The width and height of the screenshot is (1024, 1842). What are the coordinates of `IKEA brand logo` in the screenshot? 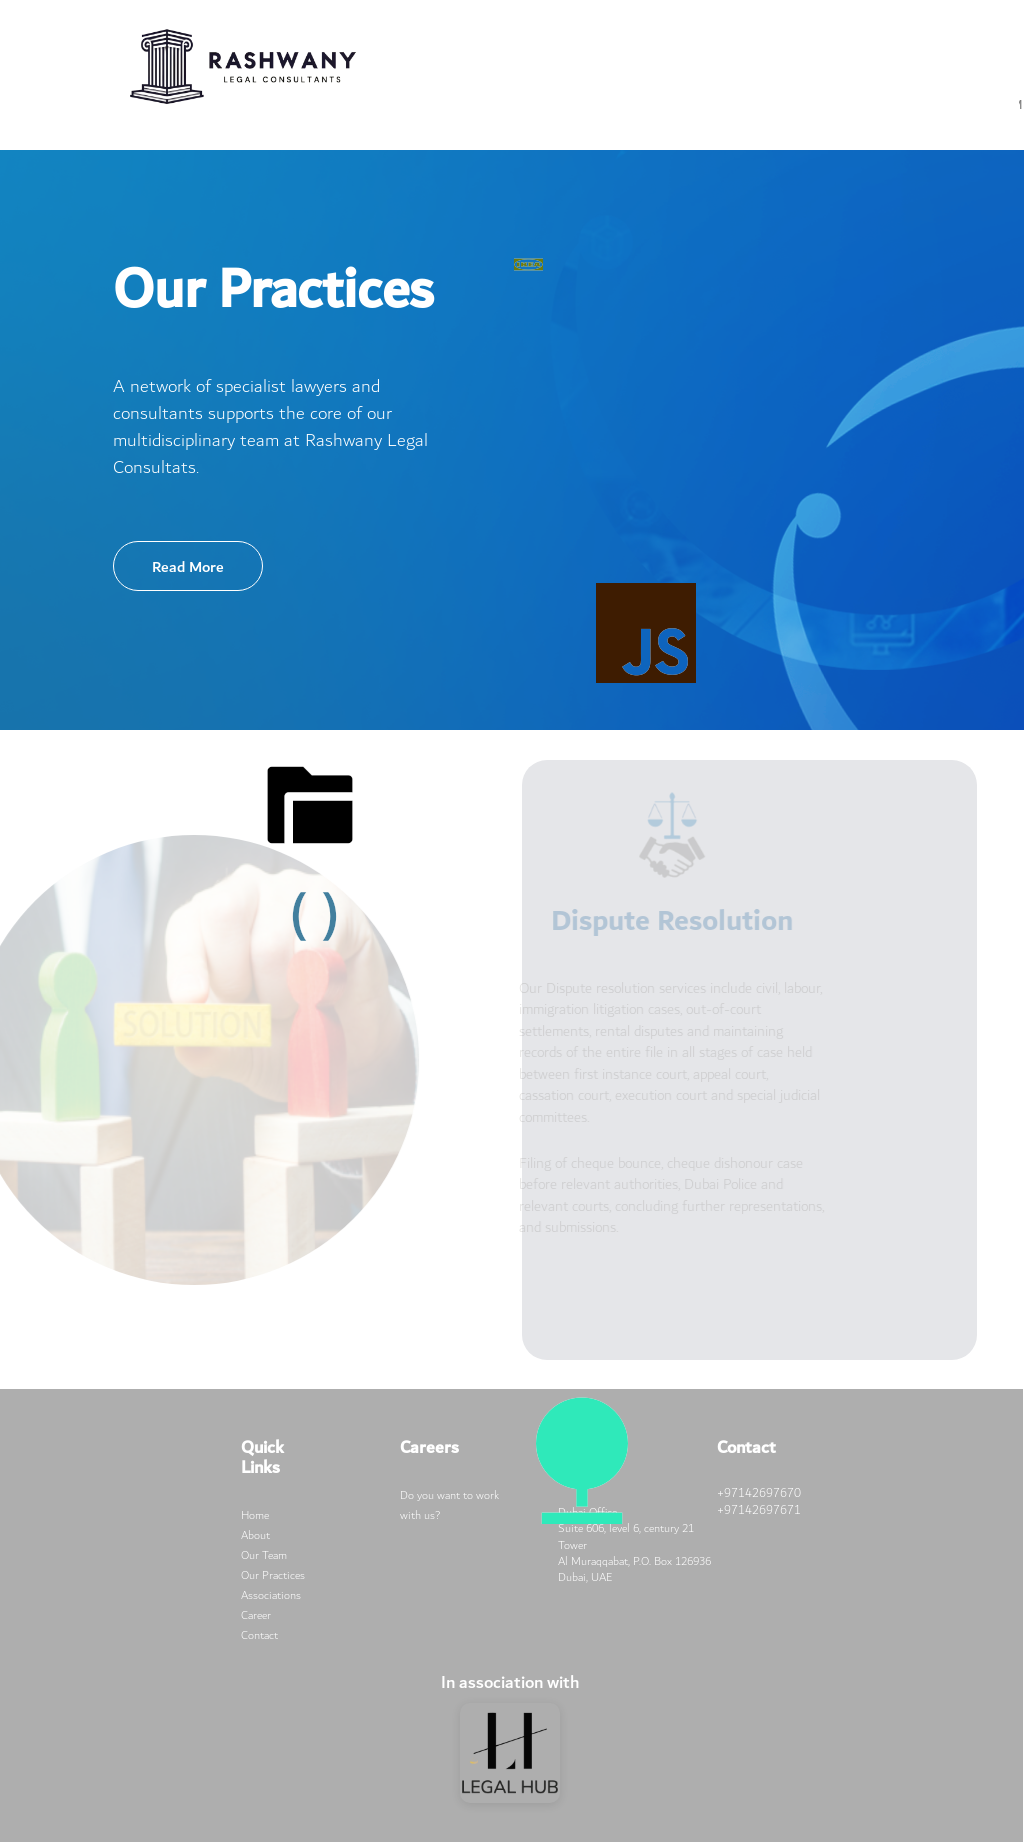 It's located at (528, 264).